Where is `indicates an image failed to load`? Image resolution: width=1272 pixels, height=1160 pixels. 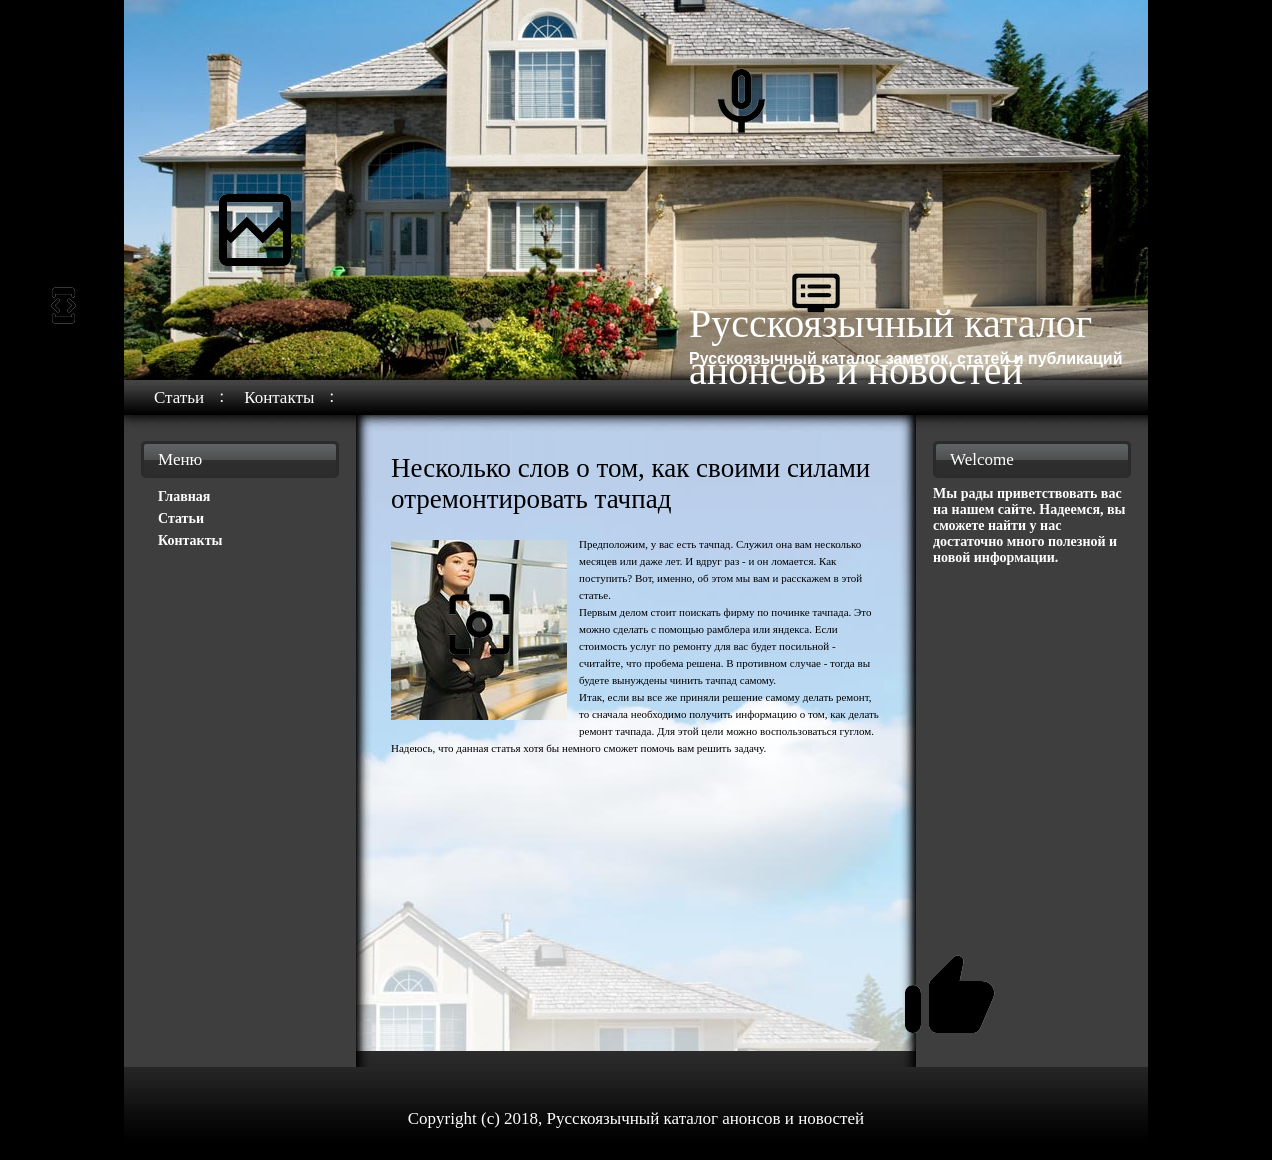 indicates an image failed to load is located at coordinates (255, 230).